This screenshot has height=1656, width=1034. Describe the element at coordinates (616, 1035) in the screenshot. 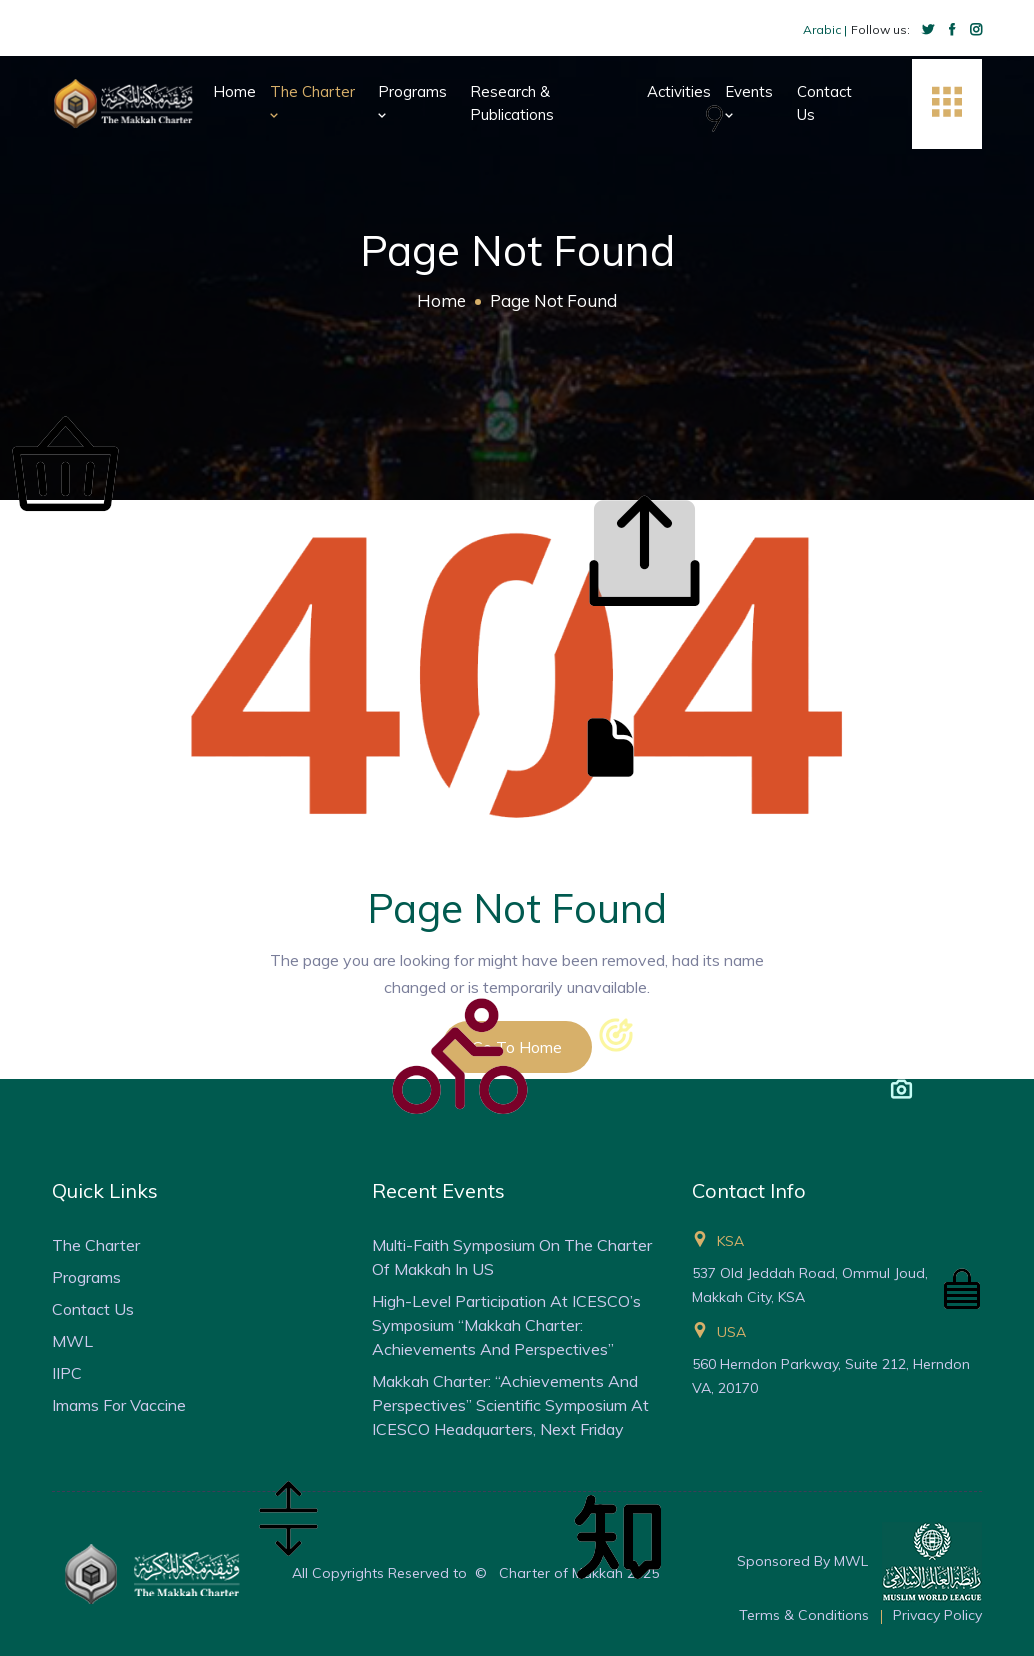

I see `set or view your goals` at that location.